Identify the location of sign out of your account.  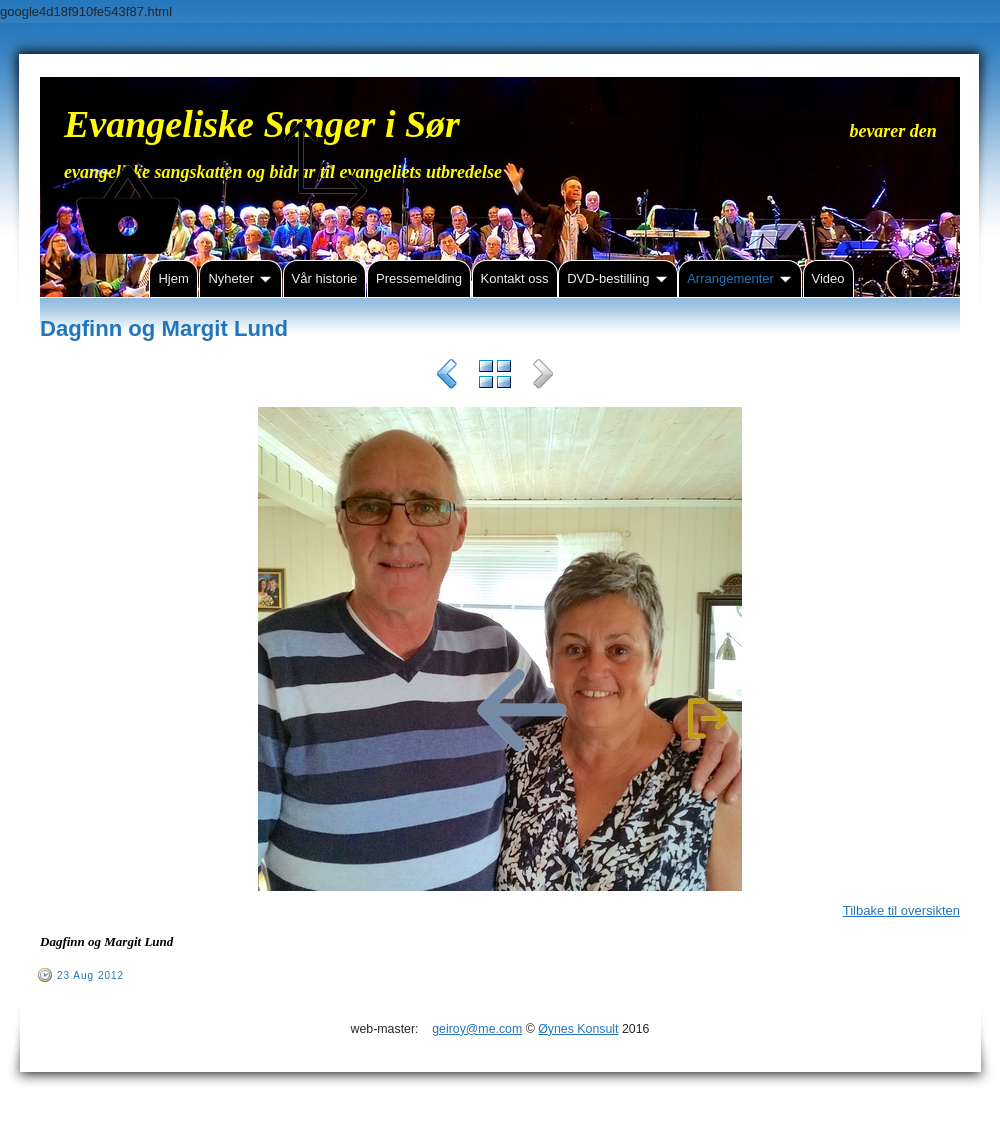
(706, 718).